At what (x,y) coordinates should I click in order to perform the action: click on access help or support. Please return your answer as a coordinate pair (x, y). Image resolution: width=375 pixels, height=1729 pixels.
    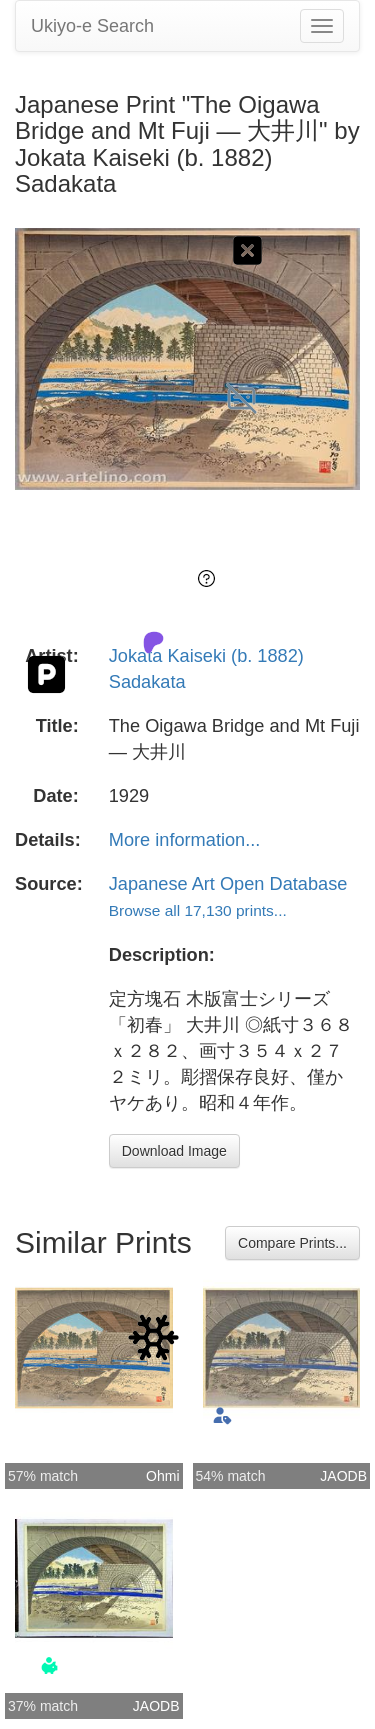
    Looking at the image, I should click on (206, 578).